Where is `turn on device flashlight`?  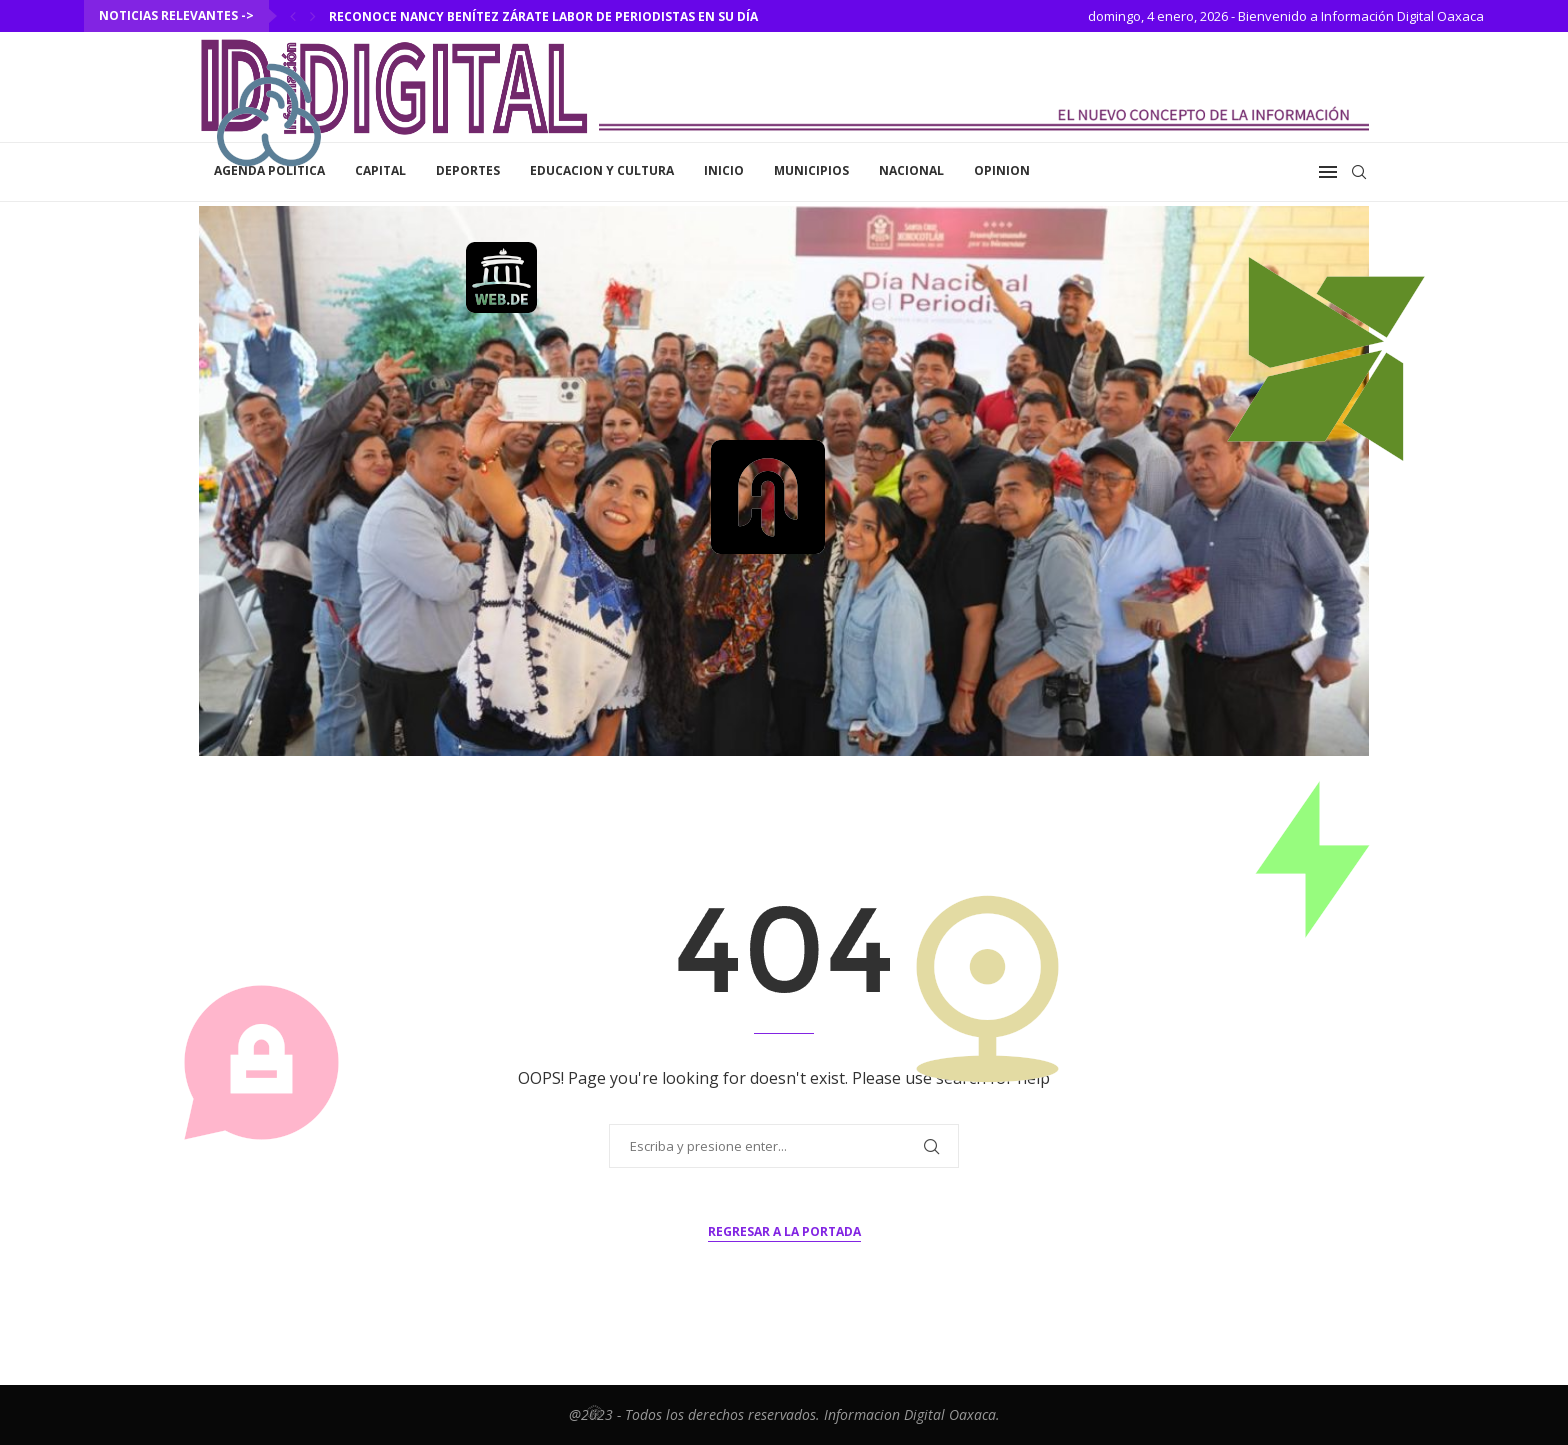 turn on device flashlight is located at coordinates (1312, 859).